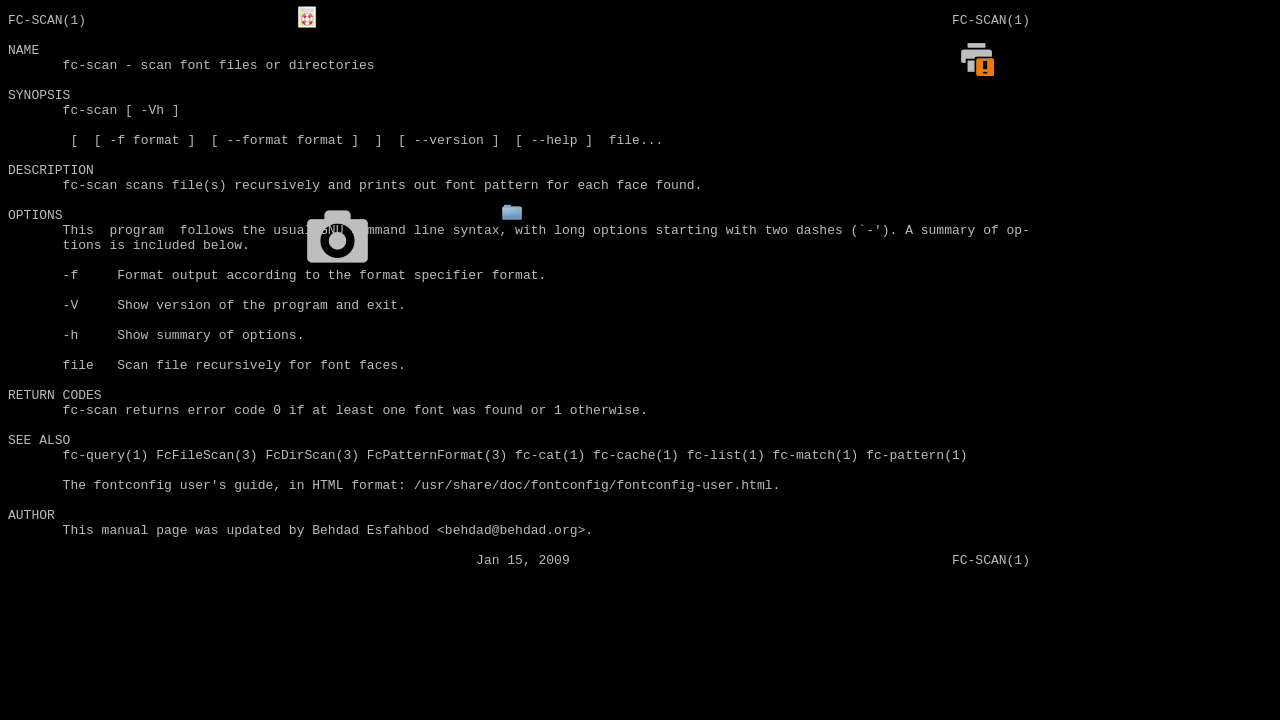  Describe the element at coordinates (337, 236) in the screenshot. I see `open camera to take a photo` at that location.